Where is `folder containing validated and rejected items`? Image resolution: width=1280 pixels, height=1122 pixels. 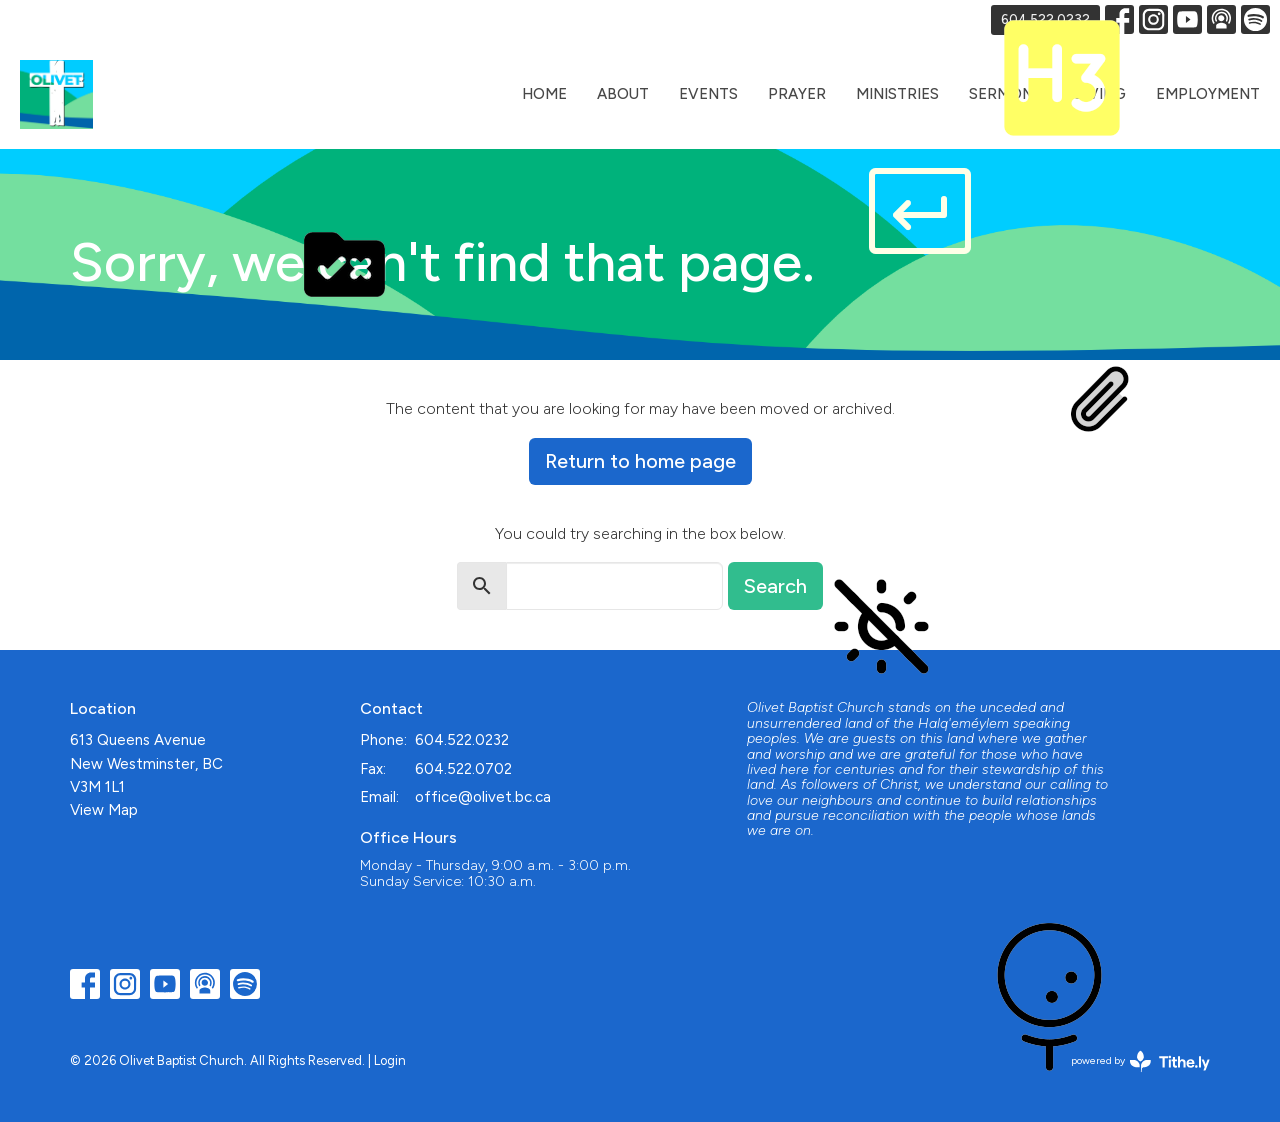 folder containing validated and rejected items is located at coordinates (344, 264).